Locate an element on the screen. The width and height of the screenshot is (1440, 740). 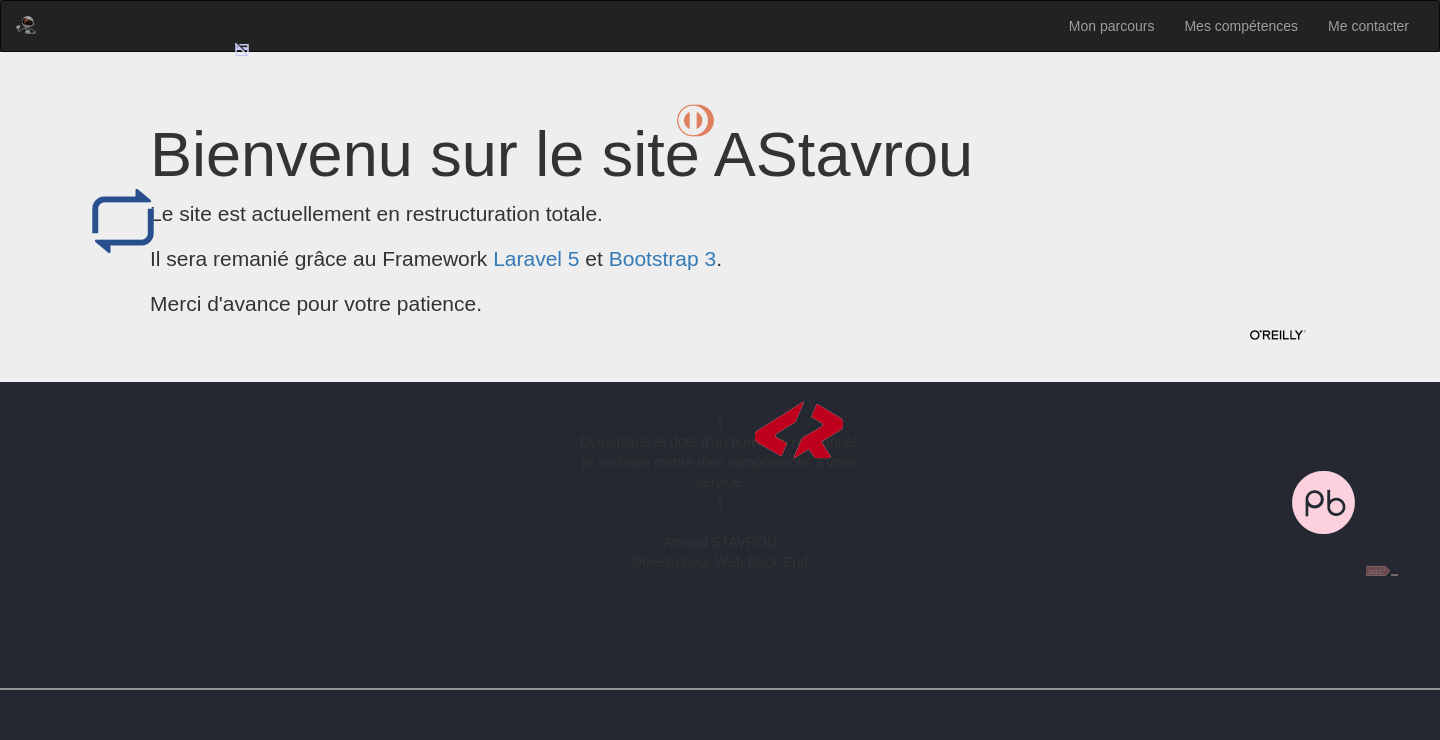
visit codersrank profile or website is located at coordinates (799, 430).